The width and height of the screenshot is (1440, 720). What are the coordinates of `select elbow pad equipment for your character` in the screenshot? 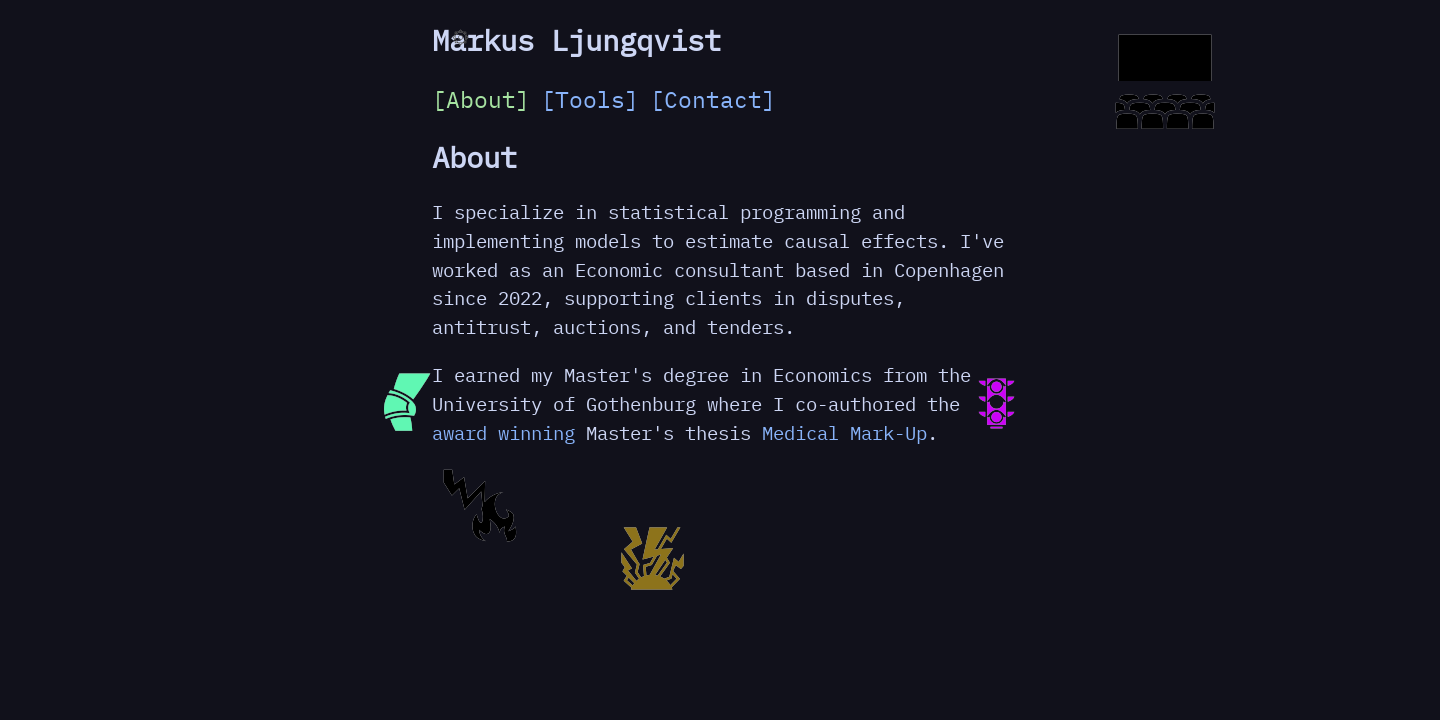 It's located at (402, 402).